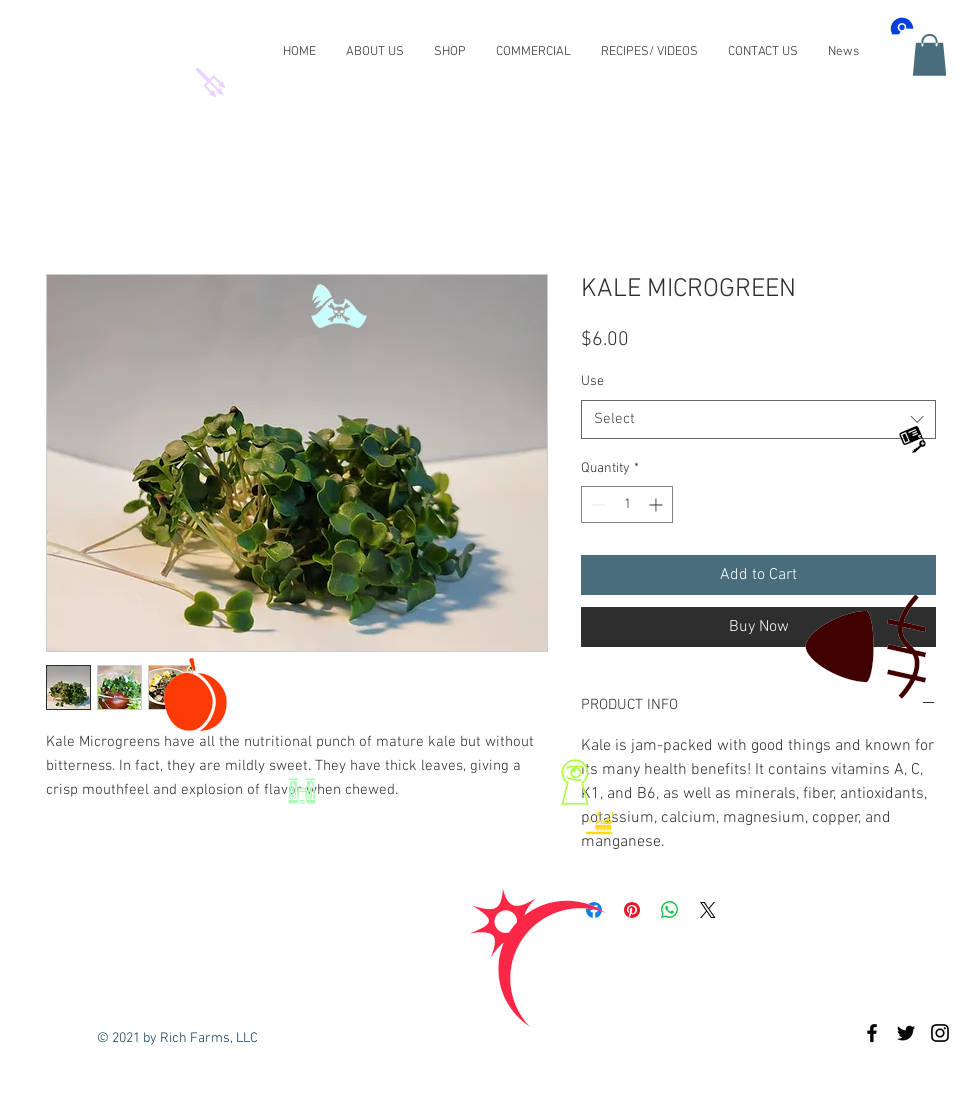  What do you see at coordinates (339, 306) in the screenshot?
I see `select pirate character or theme` at bounding box center [339, 306].